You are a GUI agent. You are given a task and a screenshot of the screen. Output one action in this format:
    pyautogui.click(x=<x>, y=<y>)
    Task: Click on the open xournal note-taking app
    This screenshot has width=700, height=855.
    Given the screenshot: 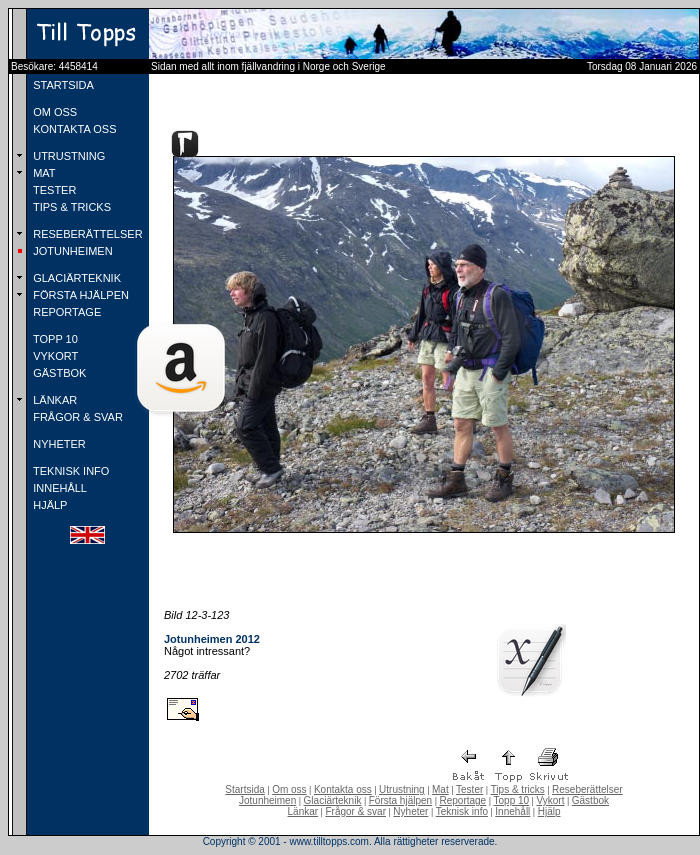 What is the action you would take?
    pyautogui.click(x=529, y=660)
    